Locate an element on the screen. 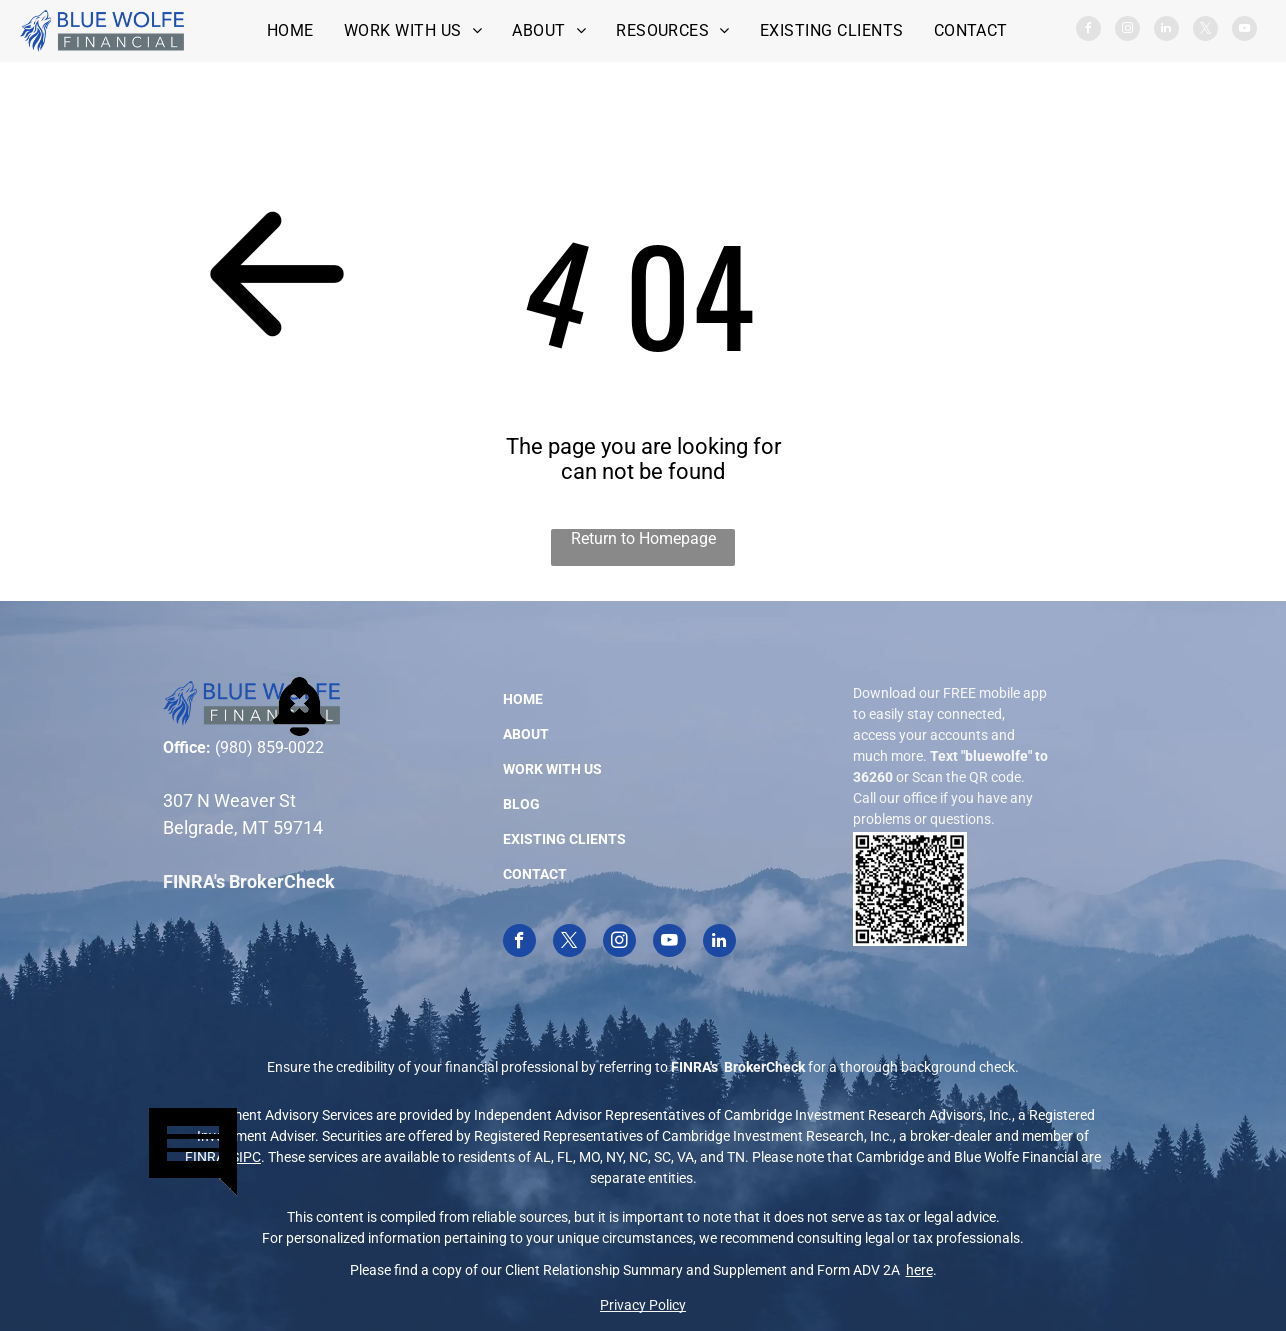 This screenshot has width=1286, height=1331. dismiss or clear notifications is located at coordinates (299, 706).